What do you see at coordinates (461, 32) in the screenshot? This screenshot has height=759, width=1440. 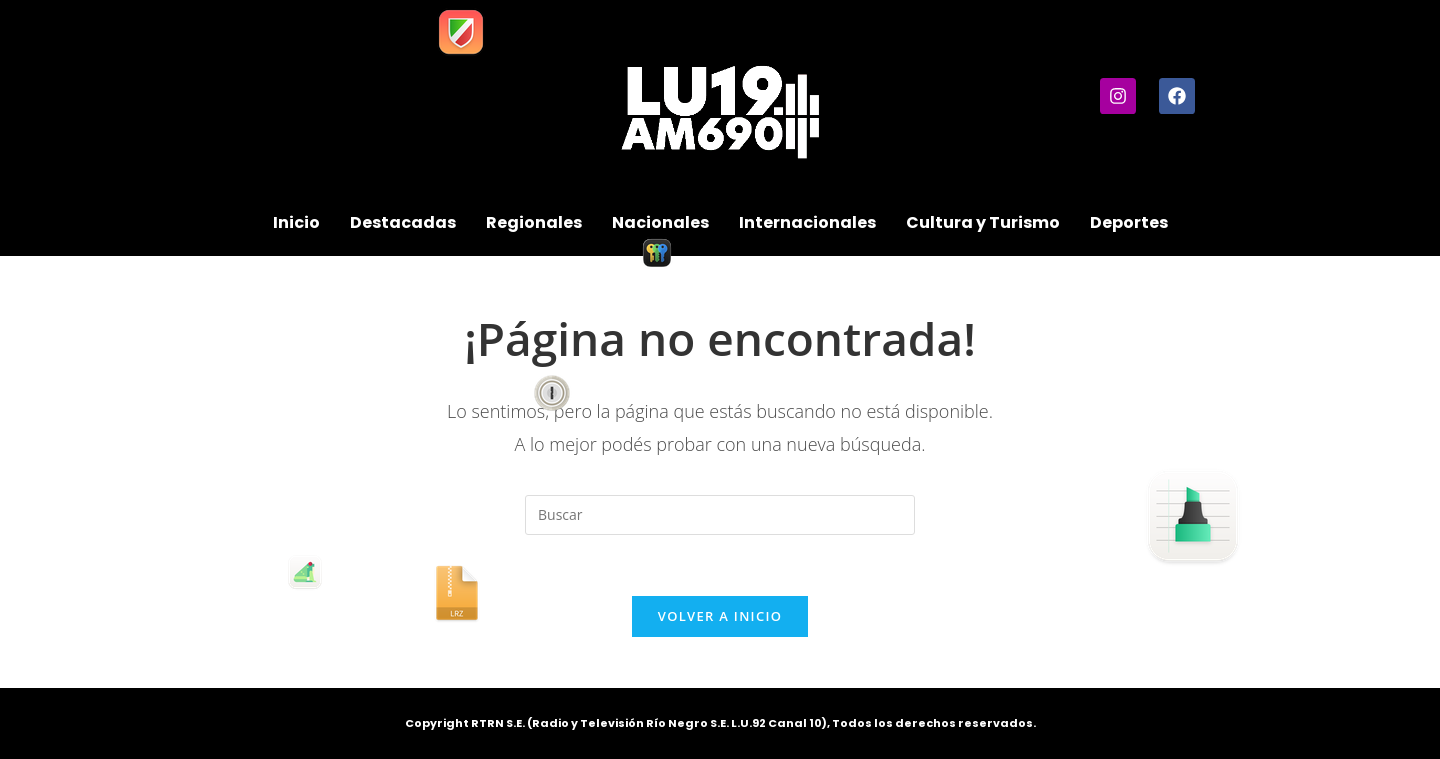 I see `open firewall configuration settings` at bounding box center [461, 32].